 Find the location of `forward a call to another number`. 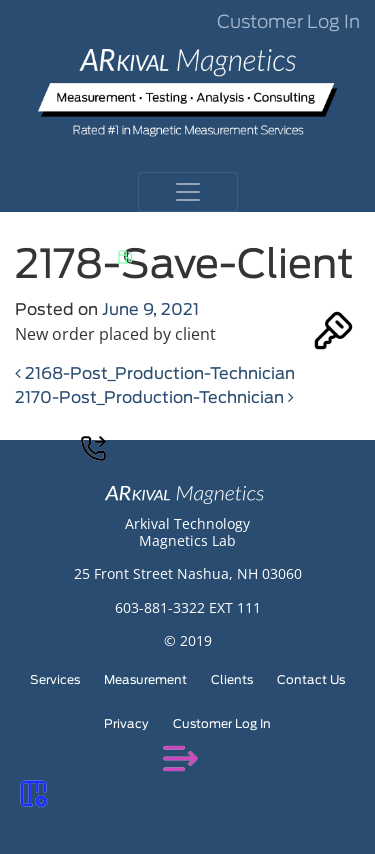

forward a call to another number is located at coordinates (93, 448).